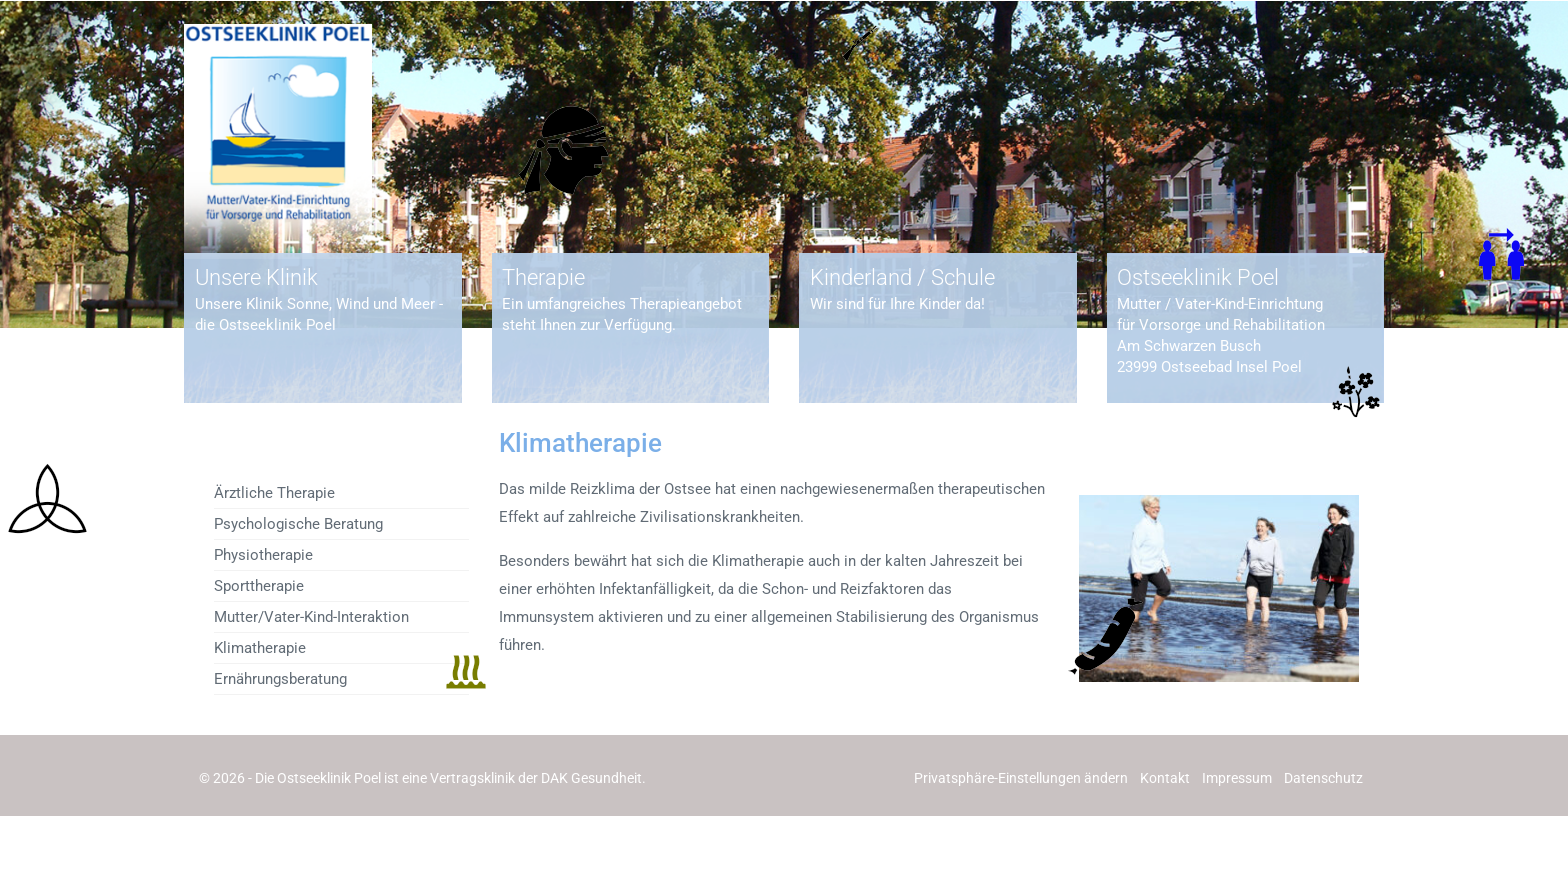 This screenshot has width=1568, height=869. What do you see at coordinates (1501, 254) in the screenshot?
I see `skip to the next player's turn` at bounding box center [1501, 254].